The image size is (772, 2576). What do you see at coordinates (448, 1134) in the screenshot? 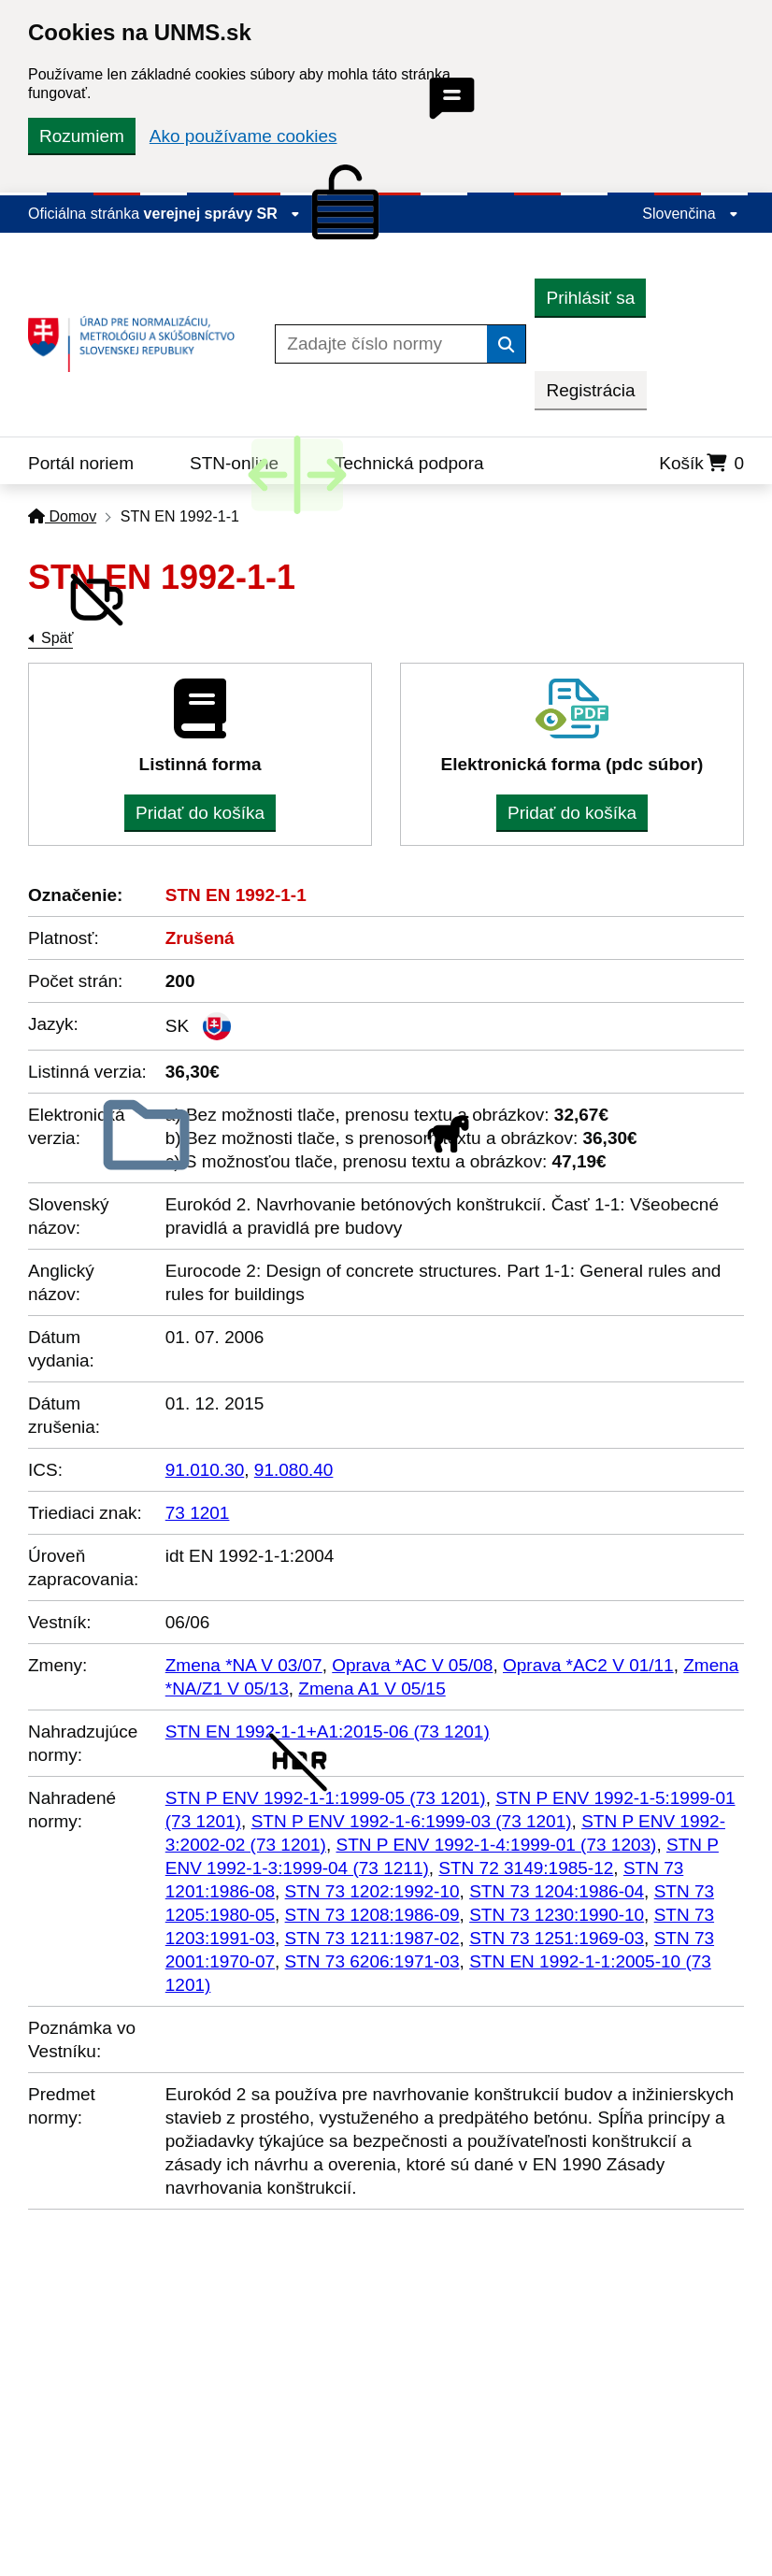
I see `indicates equestrian or horse-related content` at bounding box center [448, 1134].